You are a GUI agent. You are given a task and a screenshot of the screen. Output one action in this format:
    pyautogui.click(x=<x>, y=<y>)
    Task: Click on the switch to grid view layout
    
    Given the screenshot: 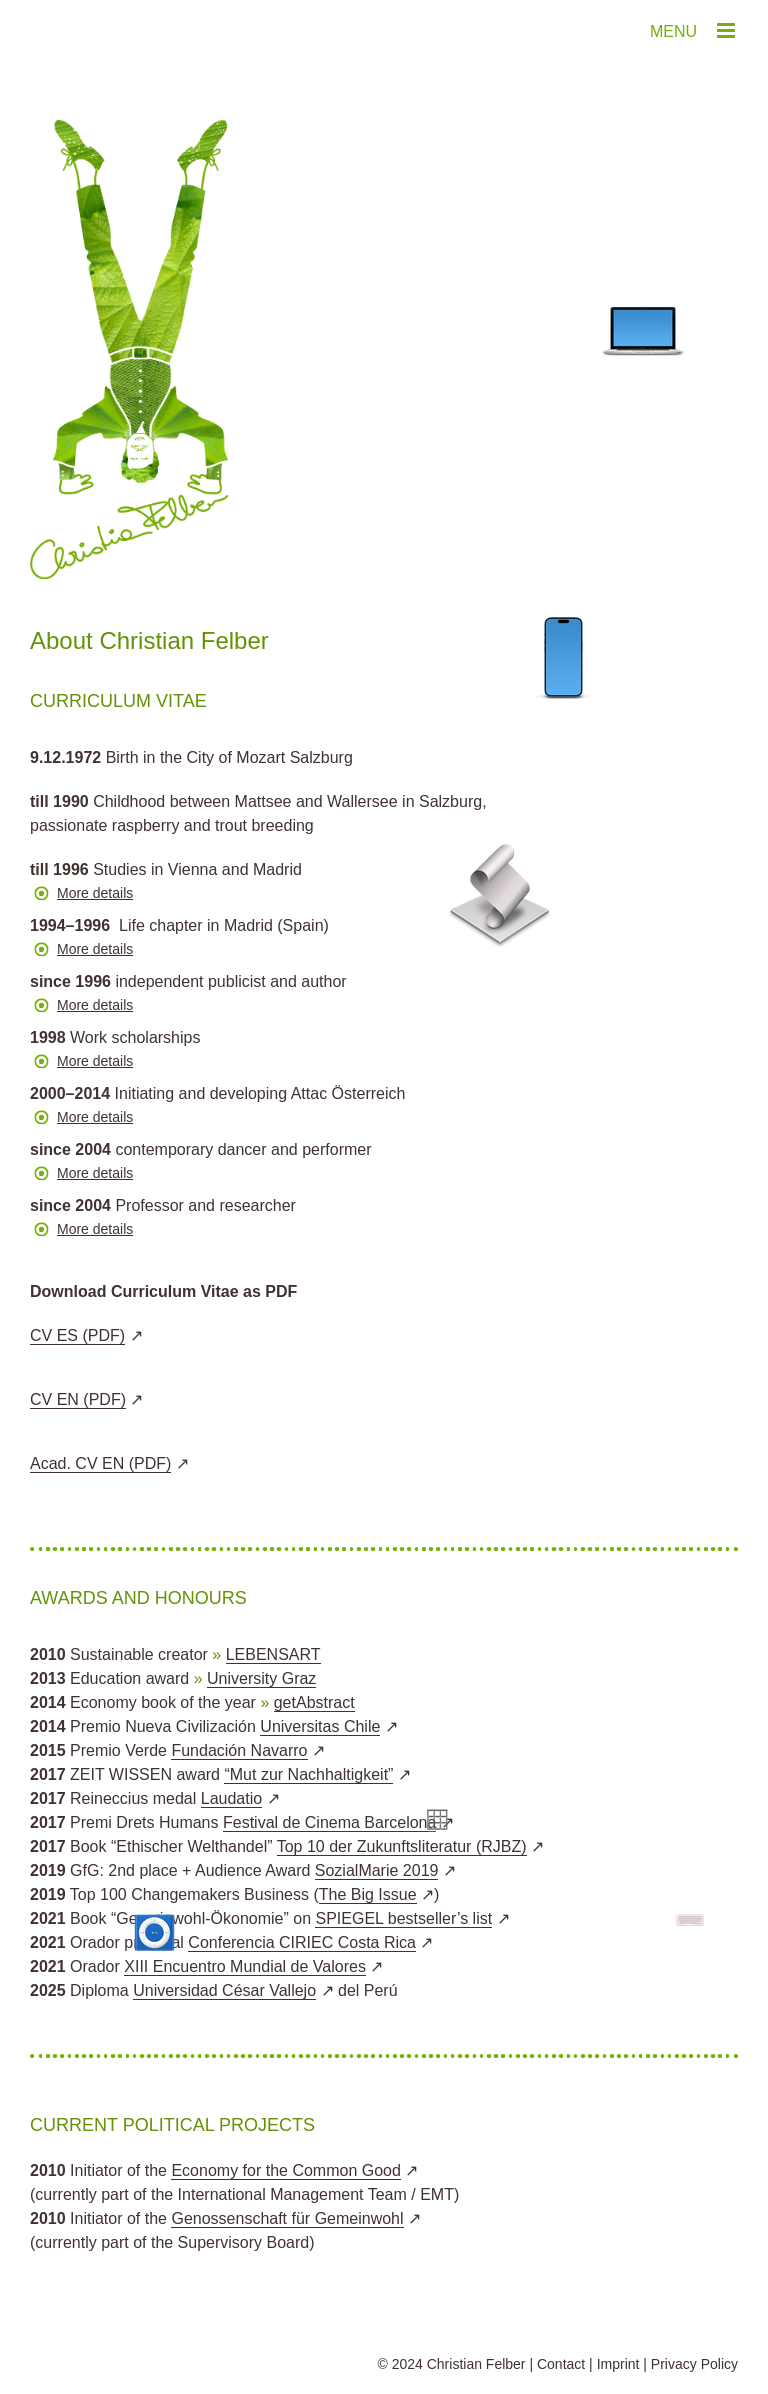 What is the action you would take?
    pyautogui.click(x=436, y=1820)
    